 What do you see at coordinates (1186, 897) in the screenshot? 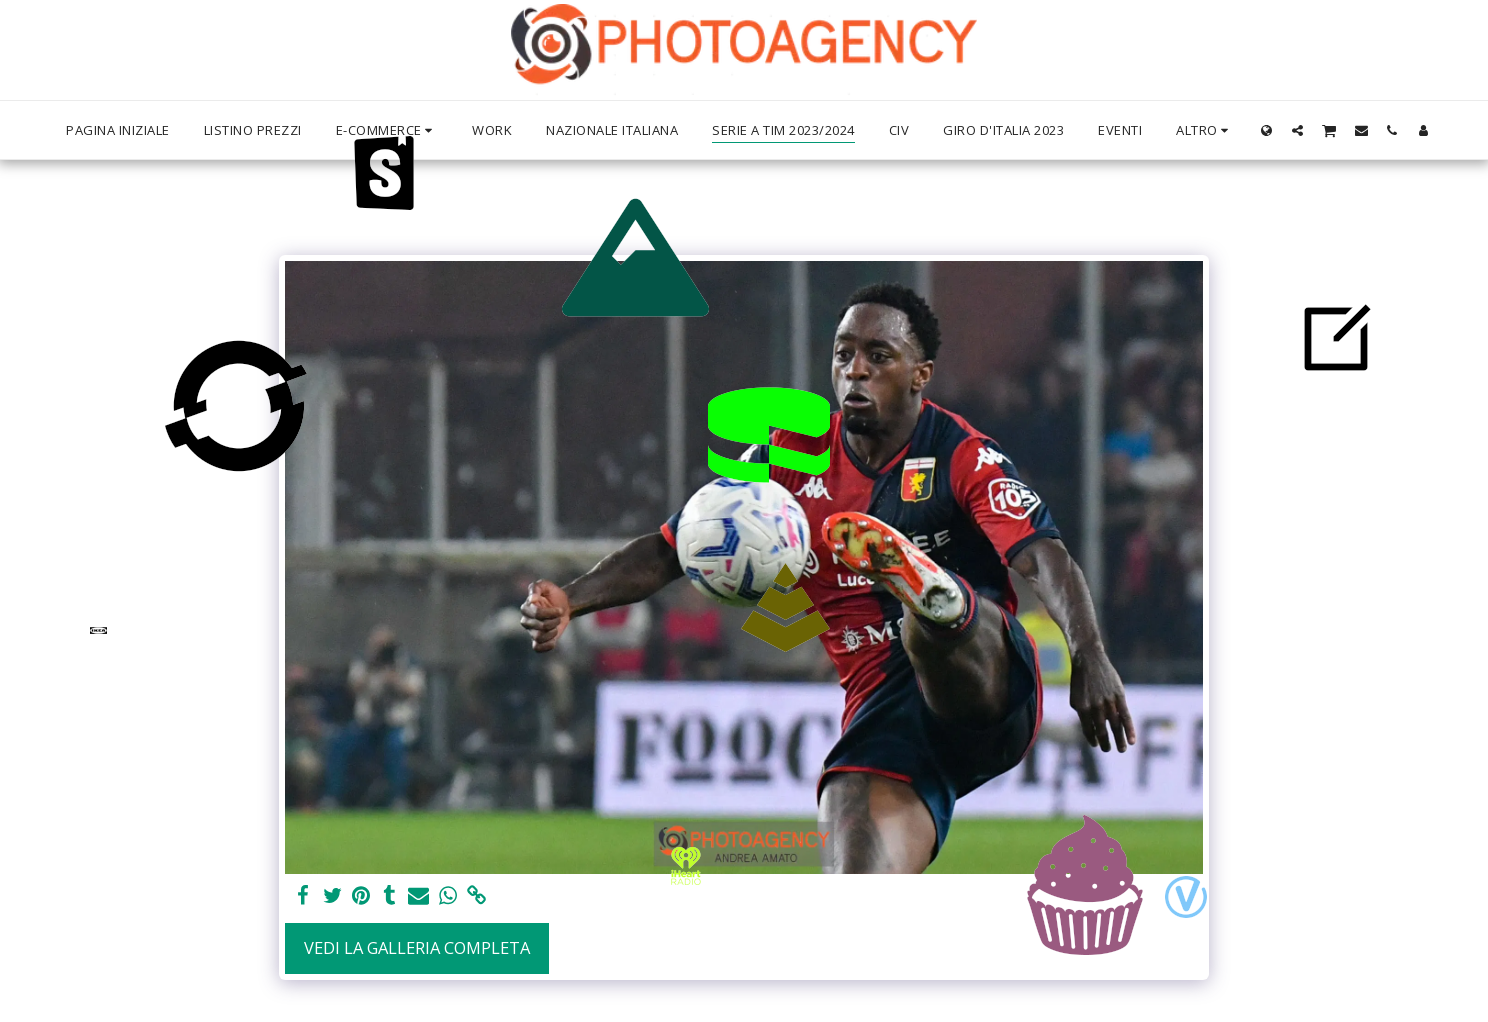
I see `semantic versioning (semver) logo` at bounding box center [1186, 897].